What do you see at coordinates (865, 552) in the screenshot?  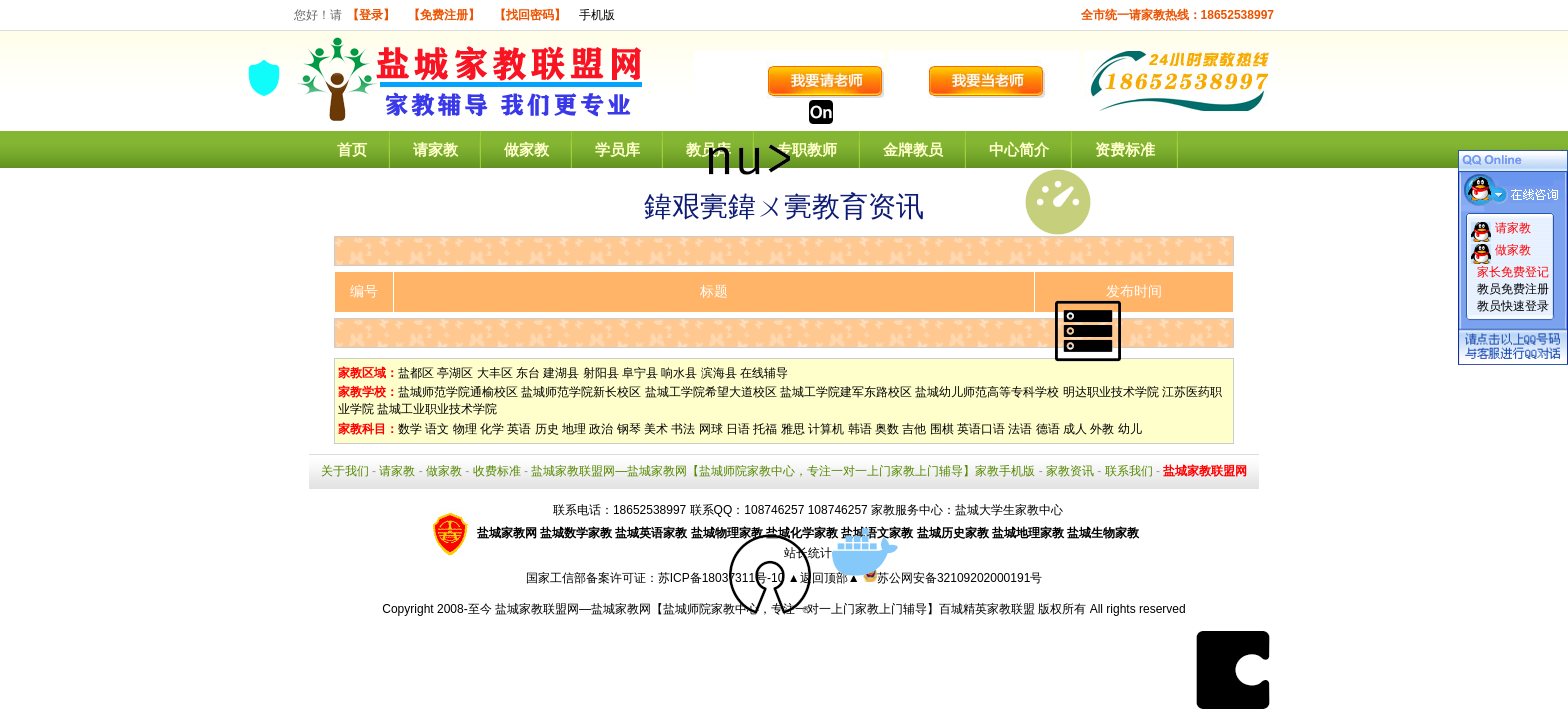 I see `open Docker container management` at bounding box center [865, 552].